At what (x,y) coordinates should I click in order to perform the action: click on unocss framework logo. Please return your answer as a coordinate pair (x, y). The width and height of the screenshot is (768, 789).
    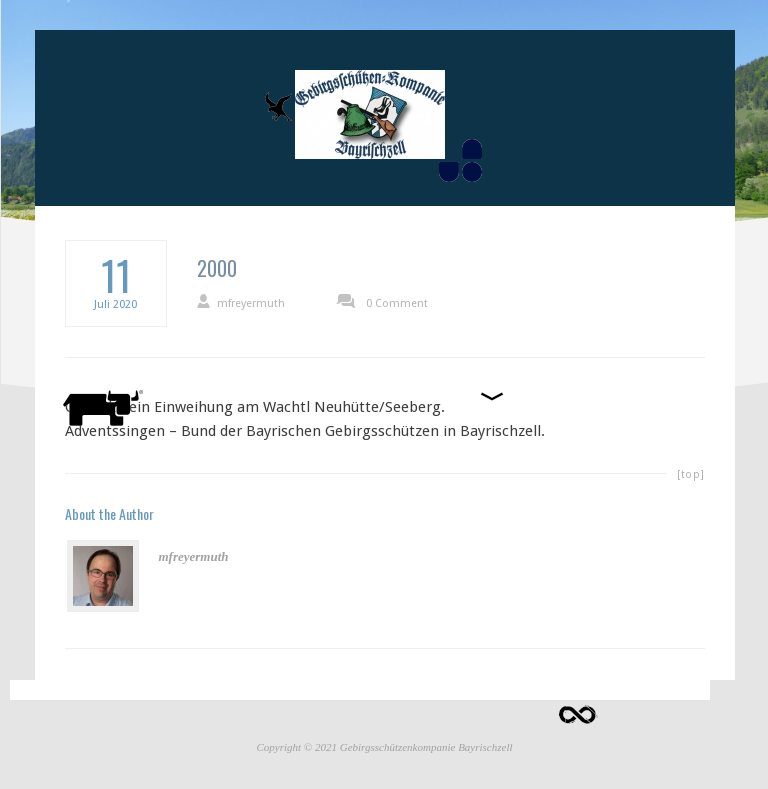
    Looking at the image, I should click on (460, 160).